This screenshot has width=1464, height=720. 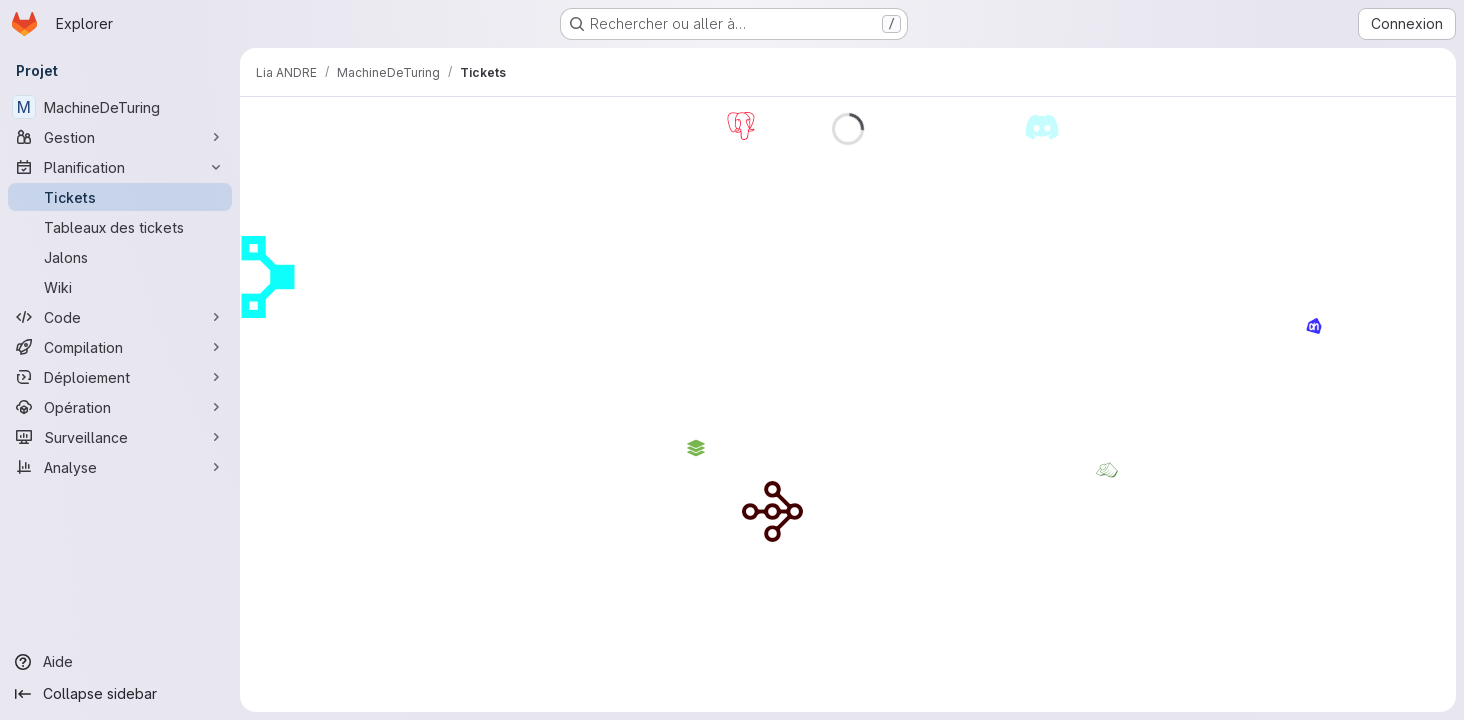 I want to click on open Discord app, so click(x=1042, y=127).